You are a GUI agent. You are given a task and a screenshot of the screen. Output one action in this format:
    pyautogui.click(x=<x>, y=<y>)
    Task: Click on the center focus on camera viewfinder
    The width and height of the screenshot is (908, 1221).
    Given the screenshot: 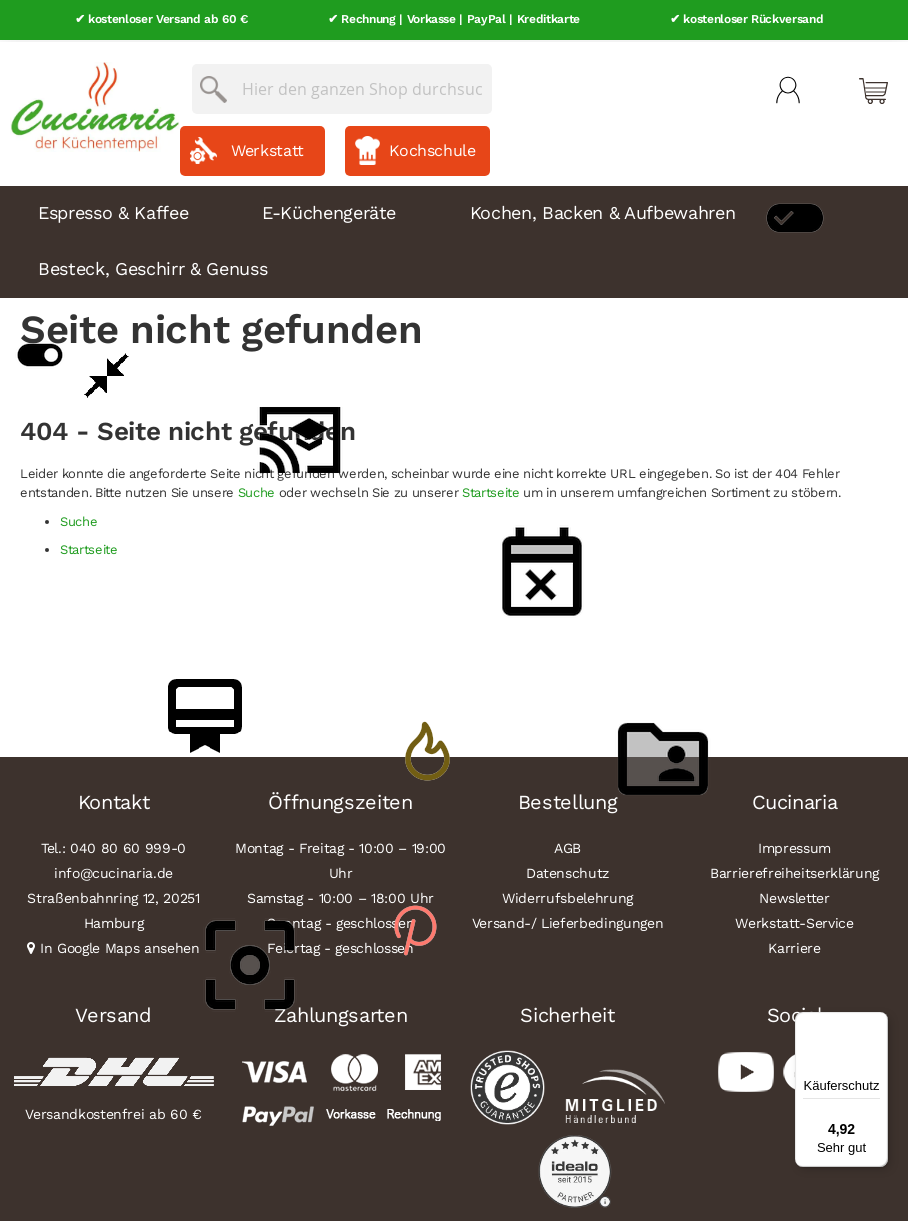 What is the action you would take?
    pyautogui.click(x=250, y=965)
    